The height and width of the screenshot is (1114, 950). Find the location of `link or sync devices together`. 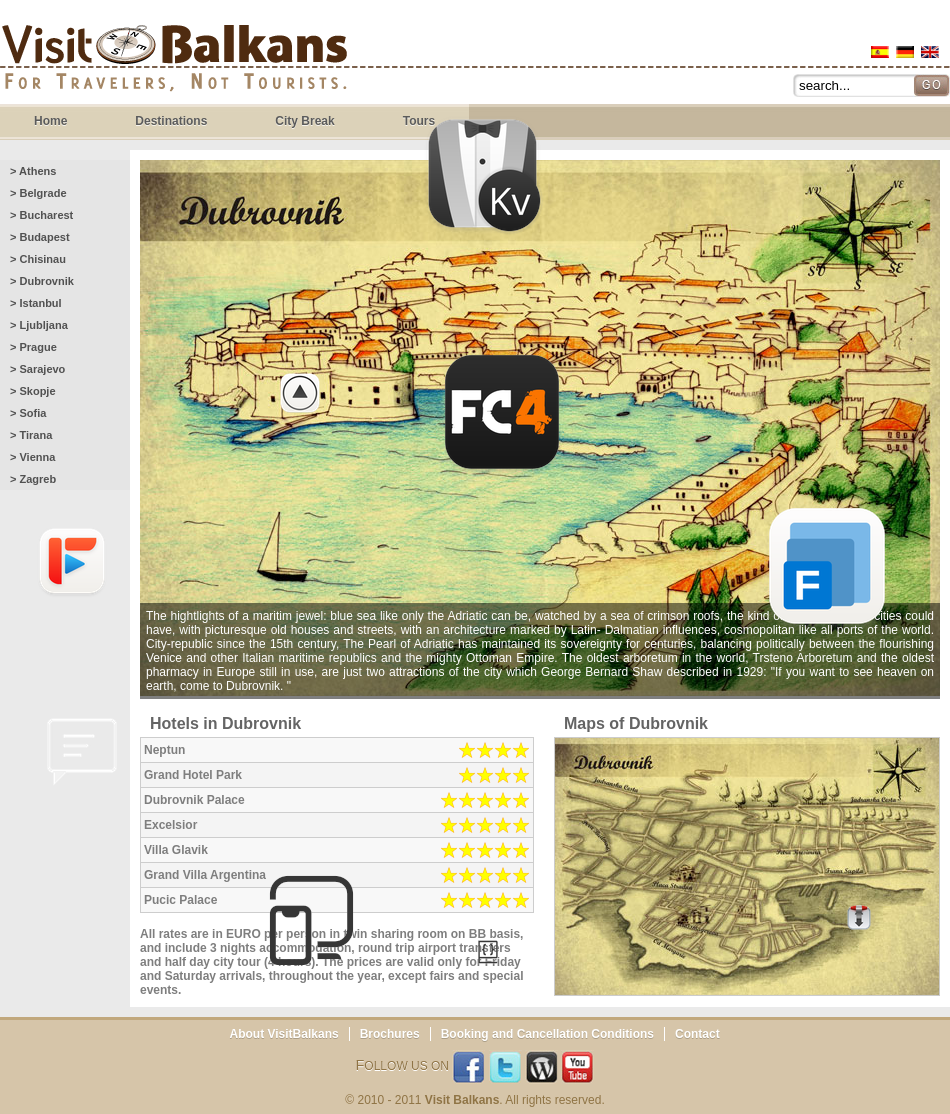

link or sync devices together is located at coordinates (311, 917).